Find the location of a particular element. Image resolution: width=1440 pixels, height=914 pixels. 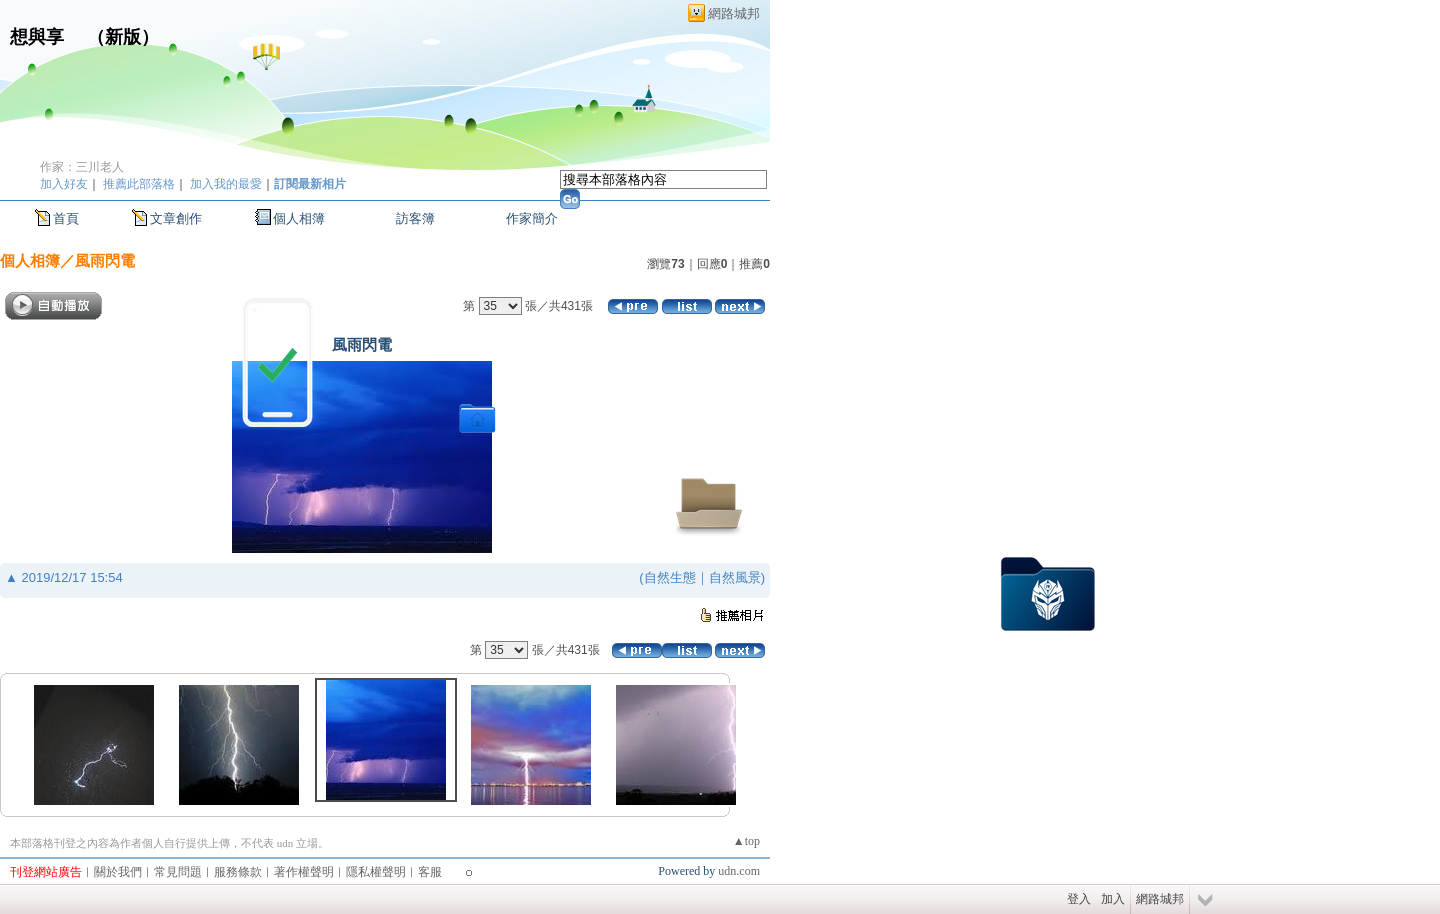

smartphone successfully connected is located at coordinates (277, 362).